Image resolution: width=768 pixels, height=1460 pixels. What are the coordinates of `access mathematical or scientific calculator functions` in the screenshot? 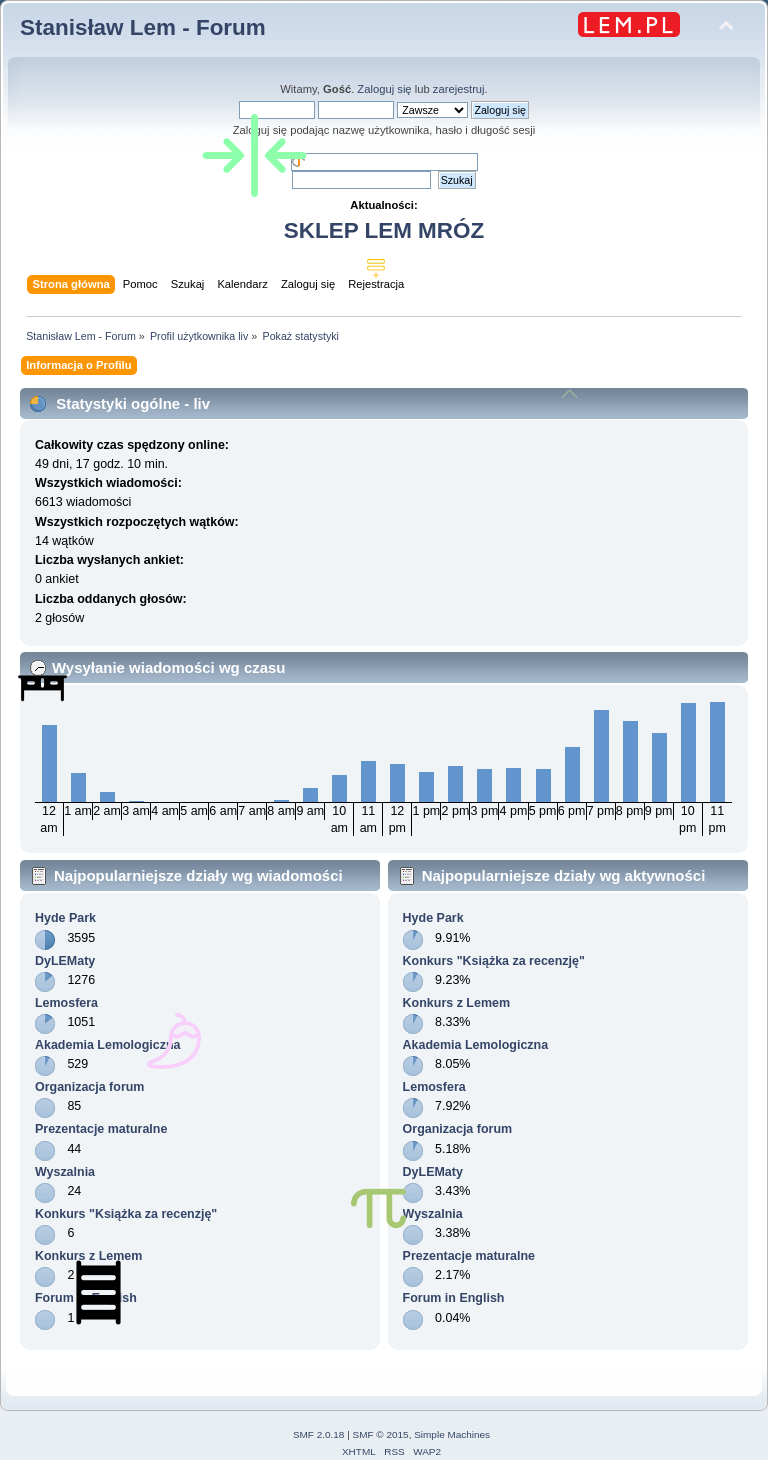 It's located at (379, 1207).